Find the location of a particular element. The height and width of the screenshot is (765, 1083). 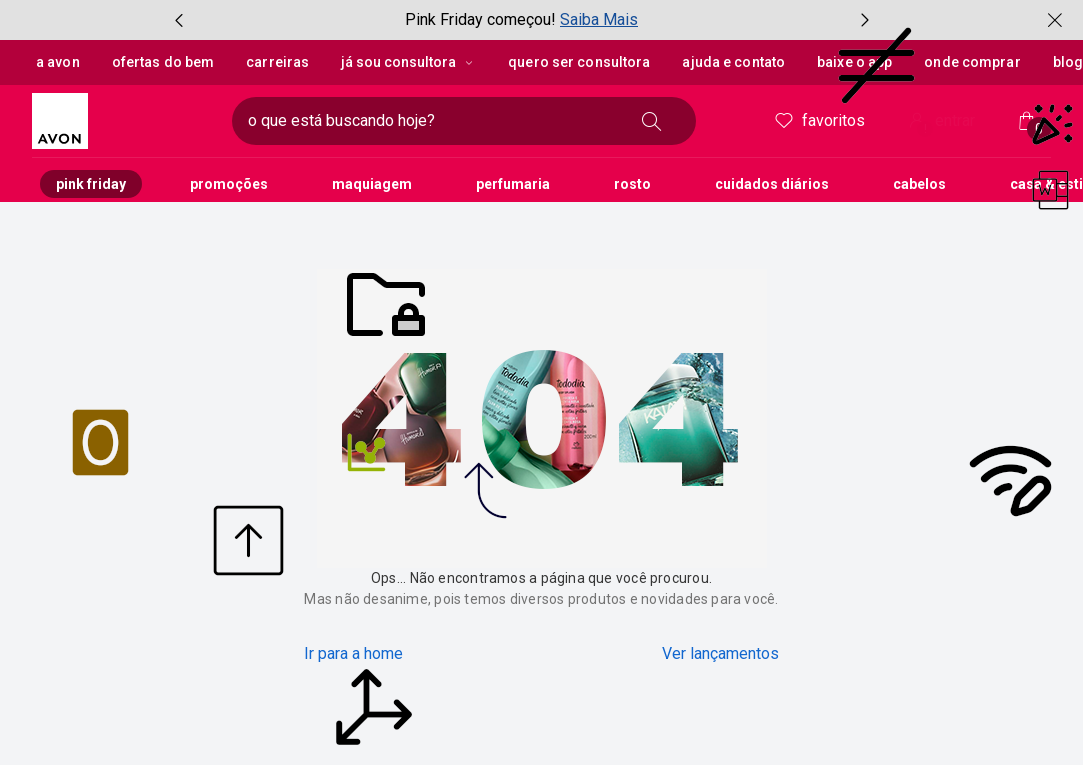

indicates zero or no items is located at coordinates (100, 442).